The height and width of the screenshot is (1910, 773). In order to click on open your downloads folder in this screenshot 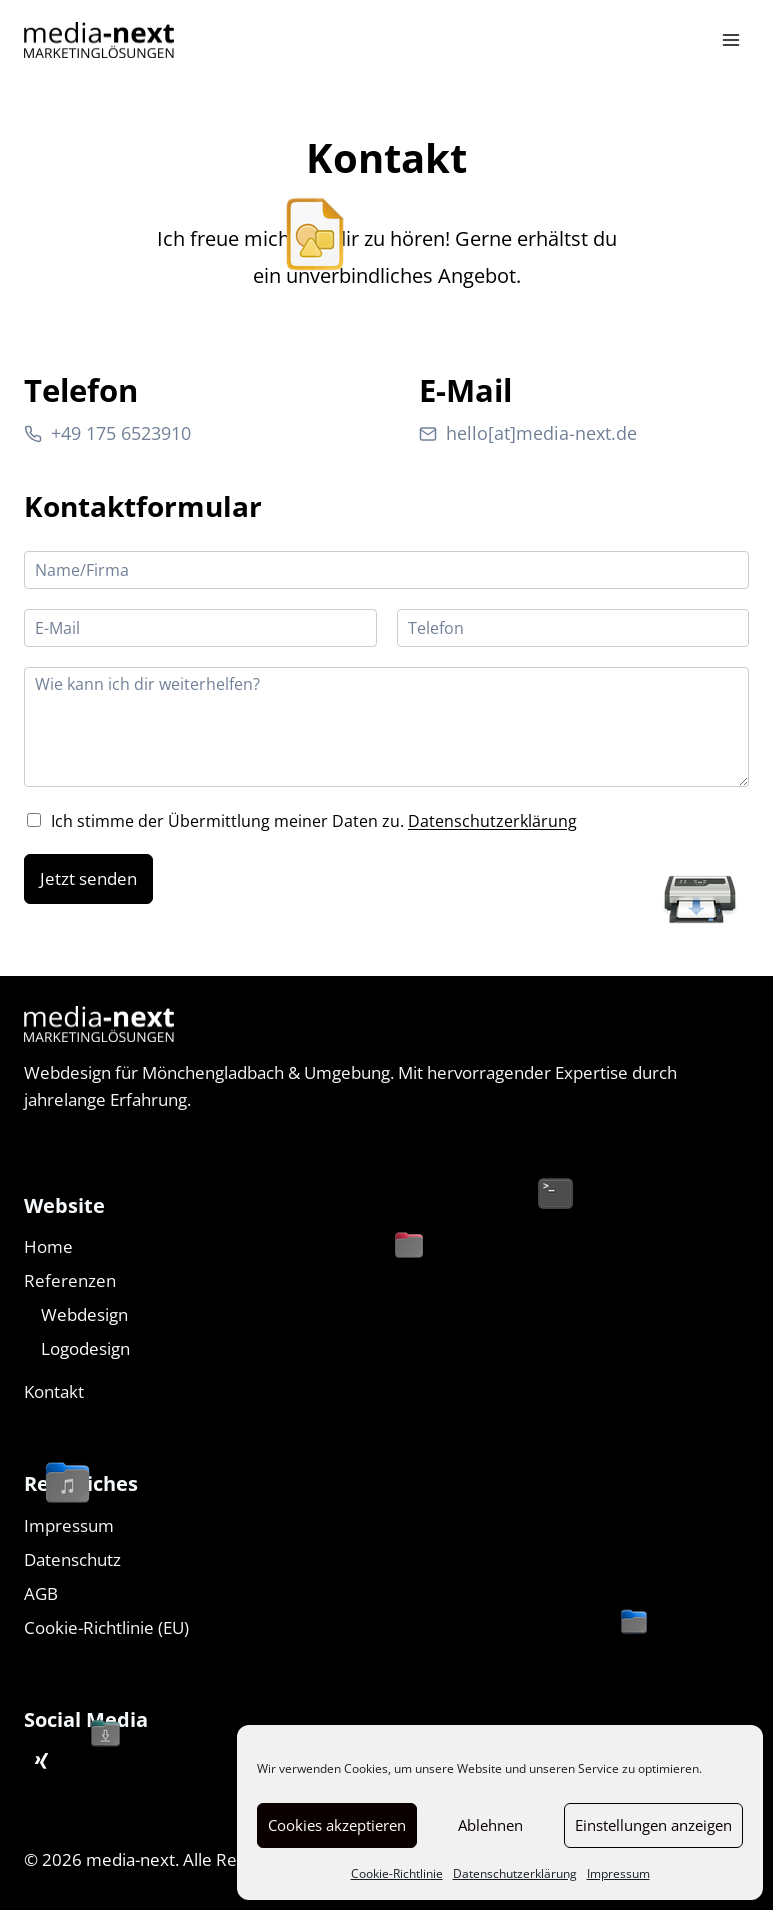, I will do `click(105, 1732)`.